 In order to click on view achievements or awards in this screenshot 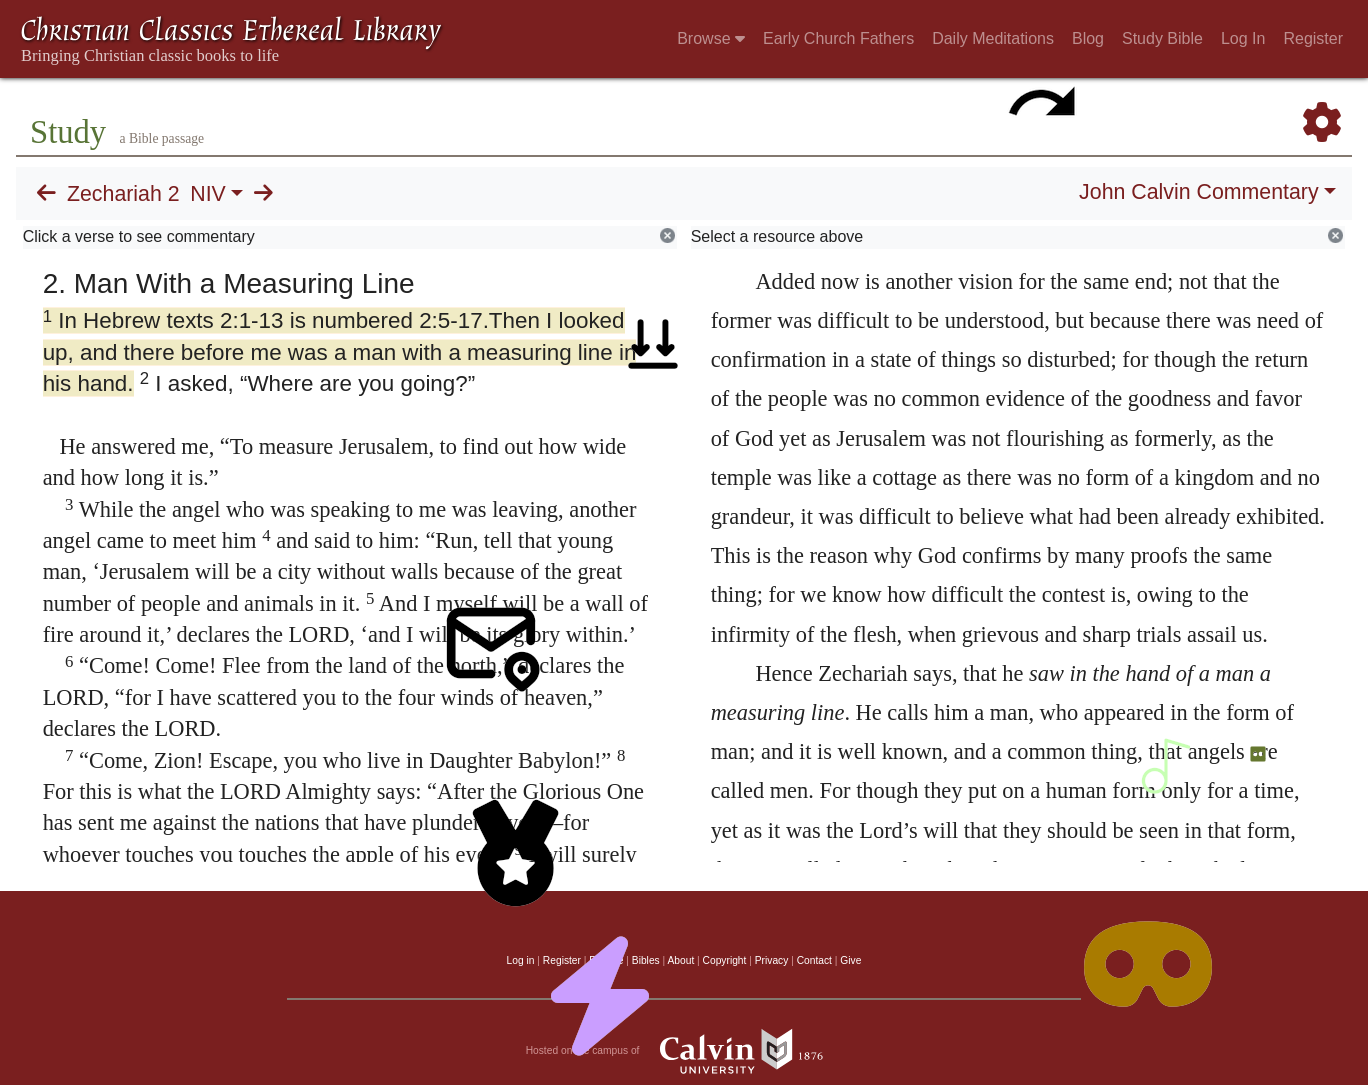, I will do `click(515, 855)`.